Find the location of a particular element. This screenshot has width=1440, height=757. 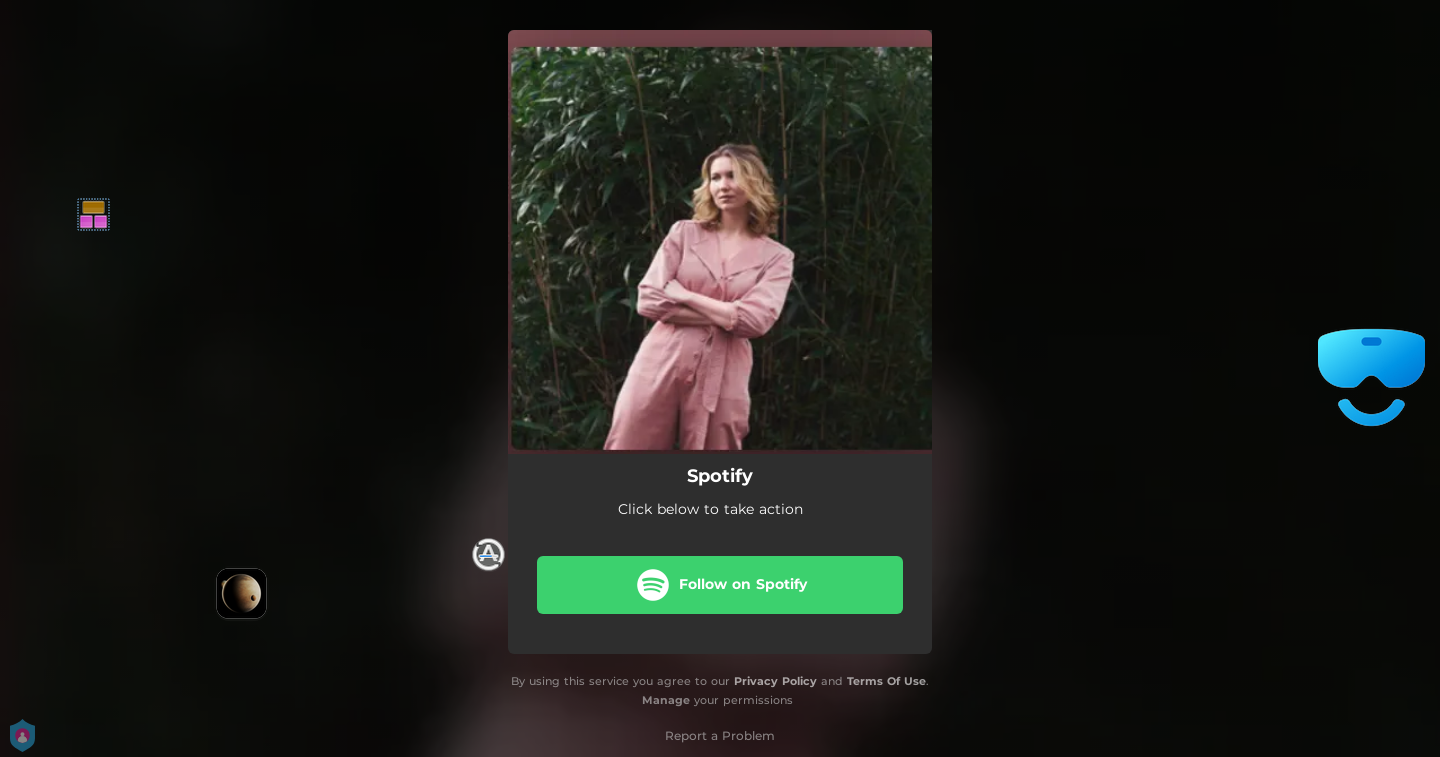

open the software update manager is located at coordinates (488, 554).